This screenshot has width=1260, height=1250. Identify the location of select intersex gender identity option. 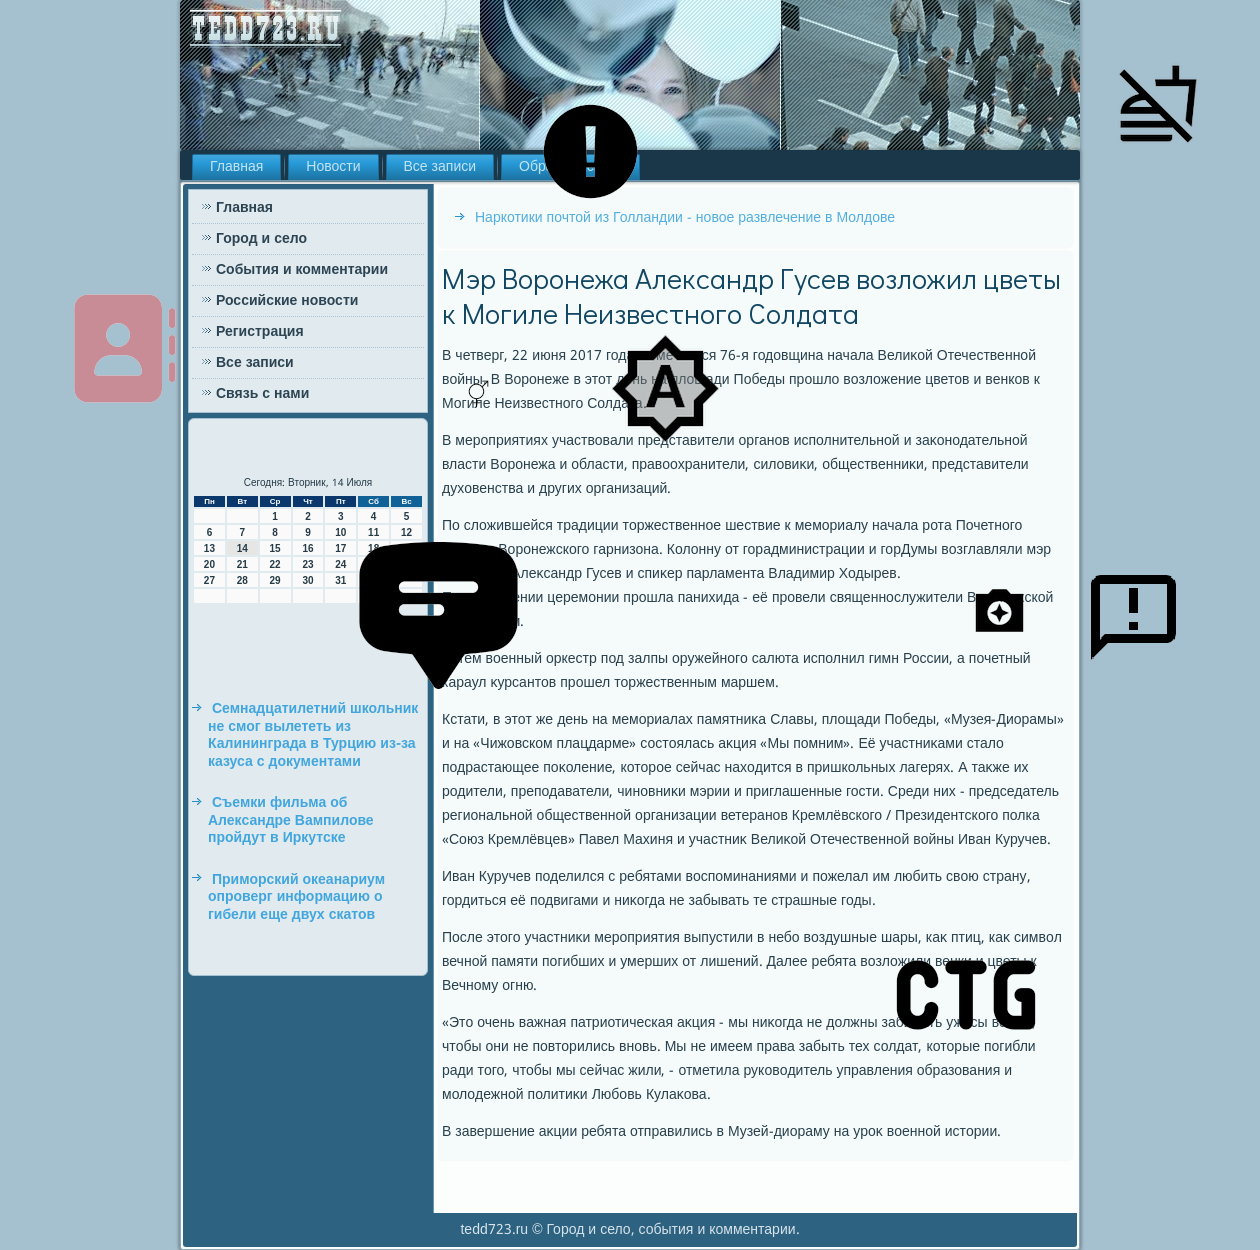
(477, 393).